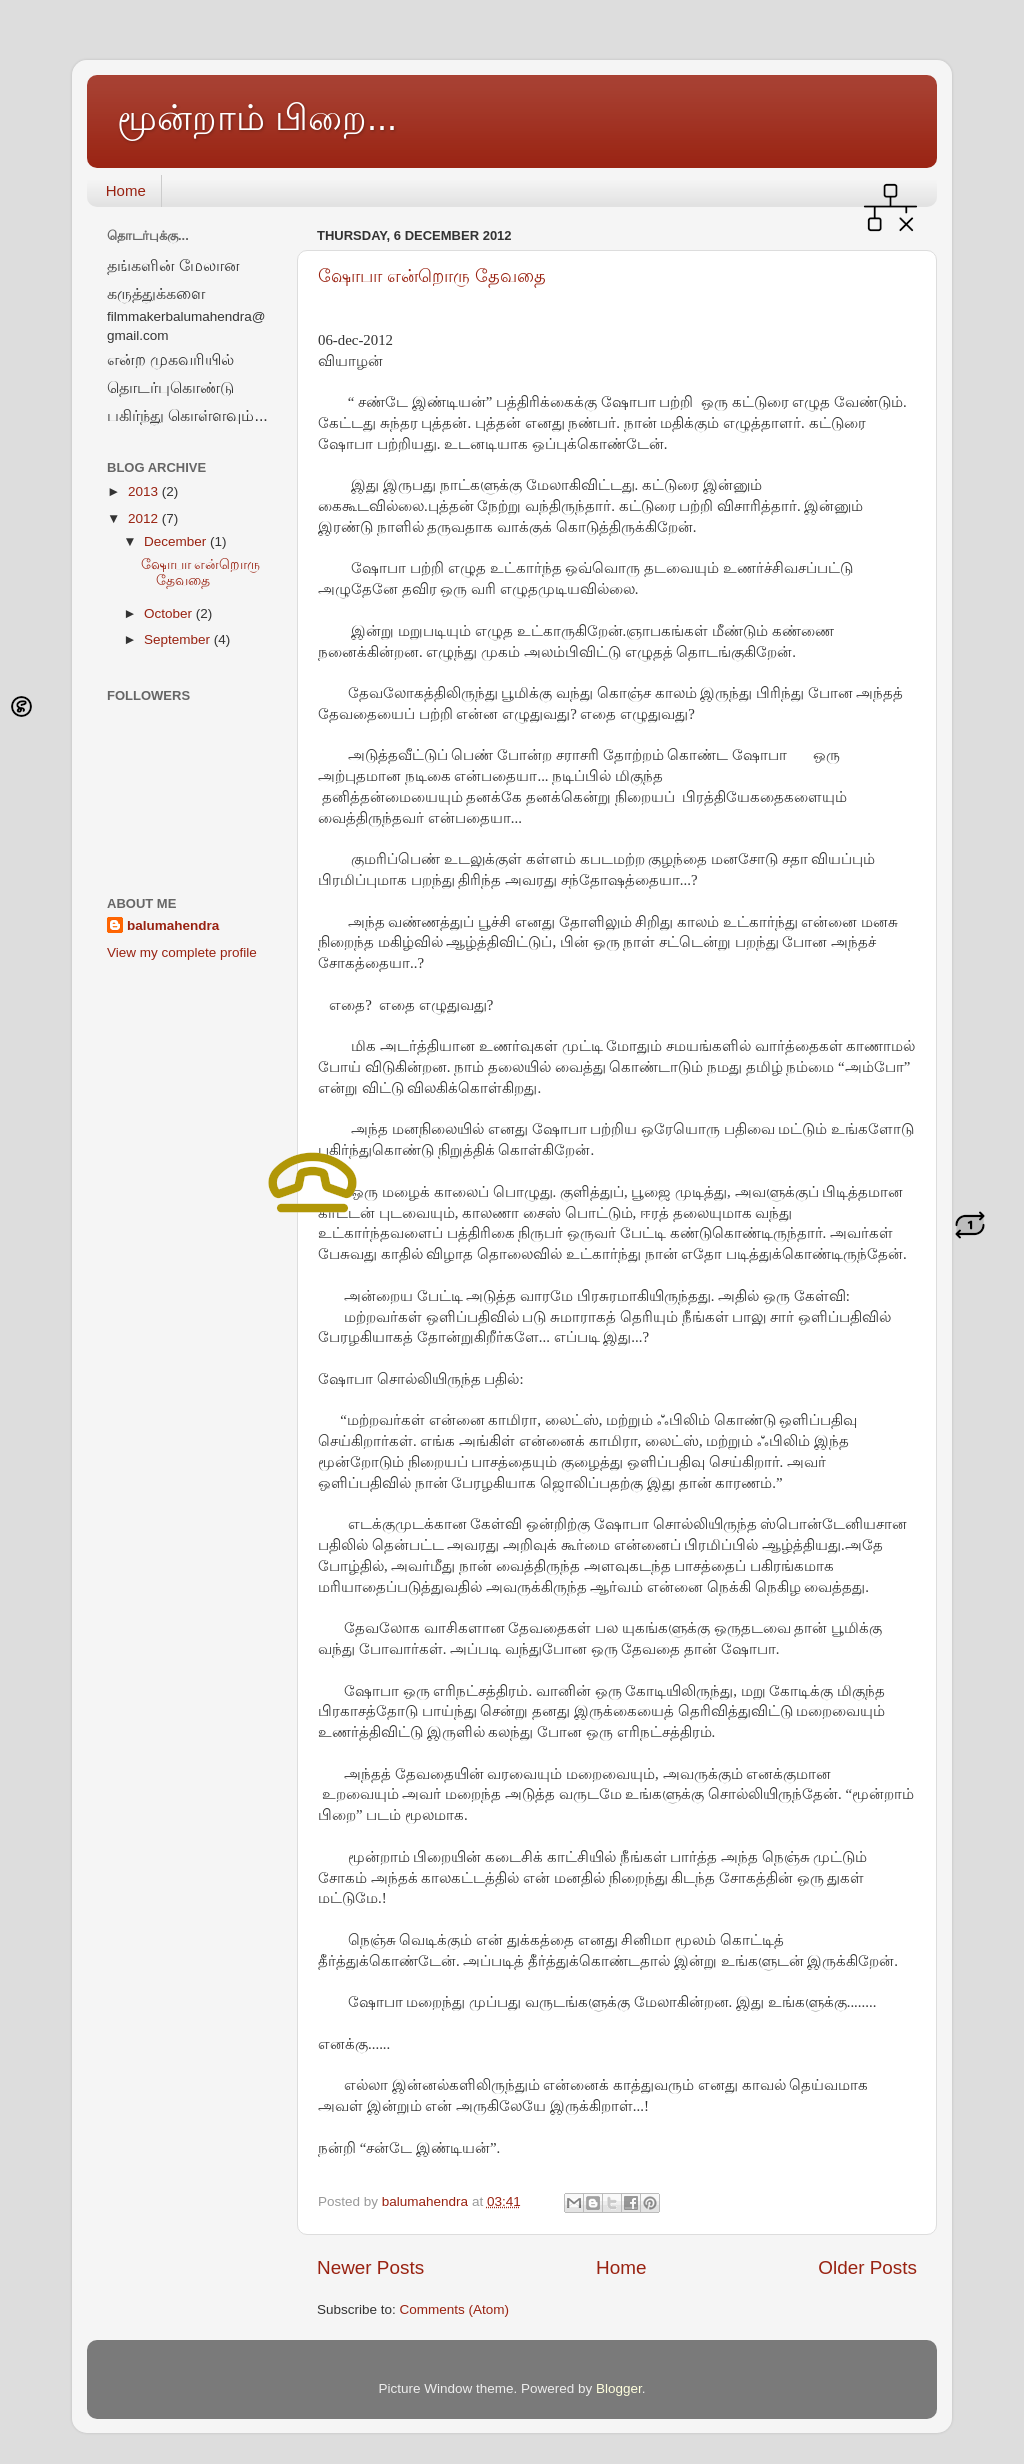  Describe the element at coordinates (21, 706) in the screenshot. I see `indicates sass stylesheet technology` at that location.